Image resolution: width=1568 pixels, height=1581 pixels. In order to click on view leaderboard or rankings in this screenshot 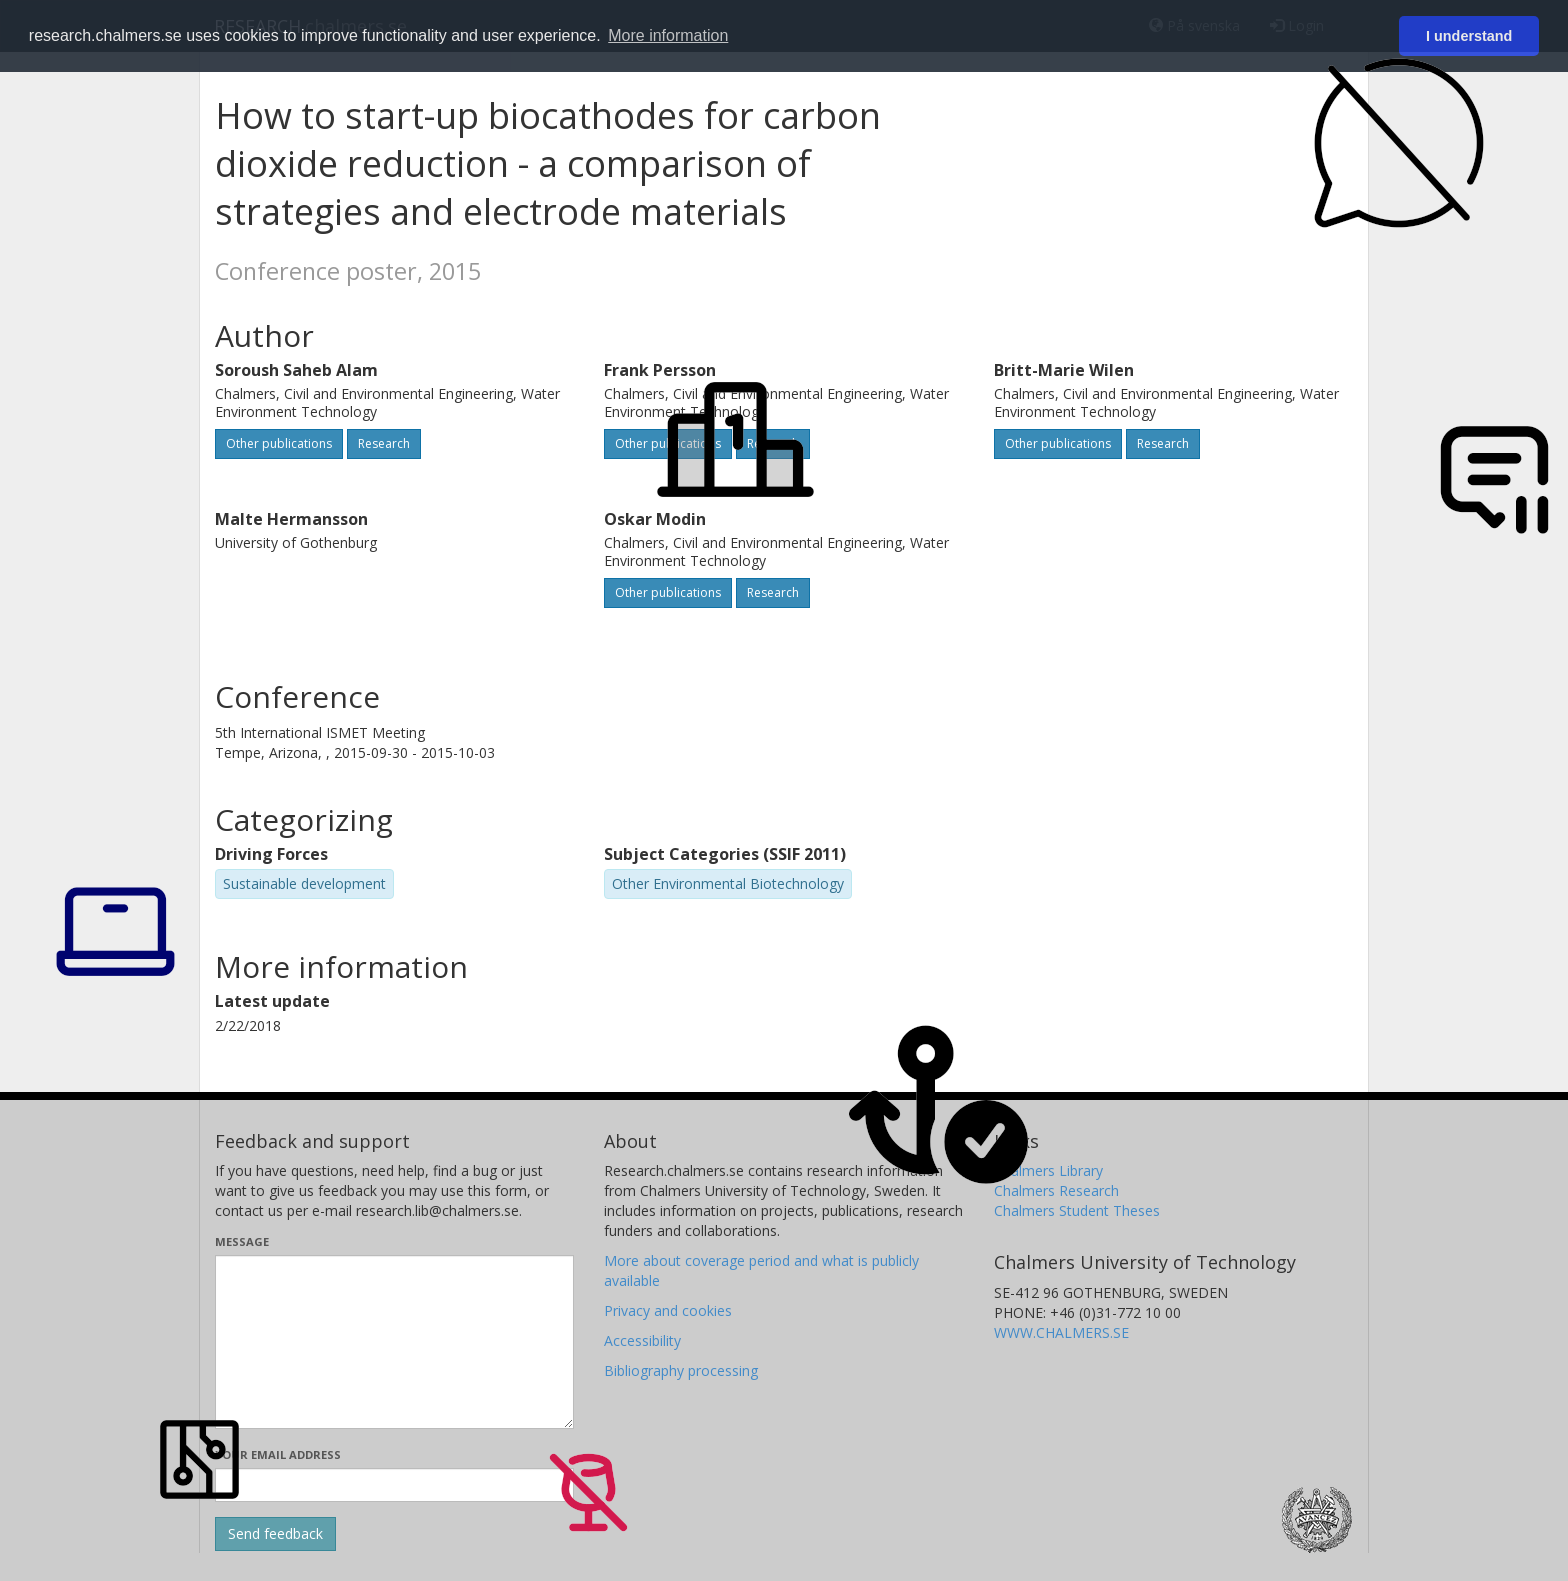, I will do `click(735, 439)`.